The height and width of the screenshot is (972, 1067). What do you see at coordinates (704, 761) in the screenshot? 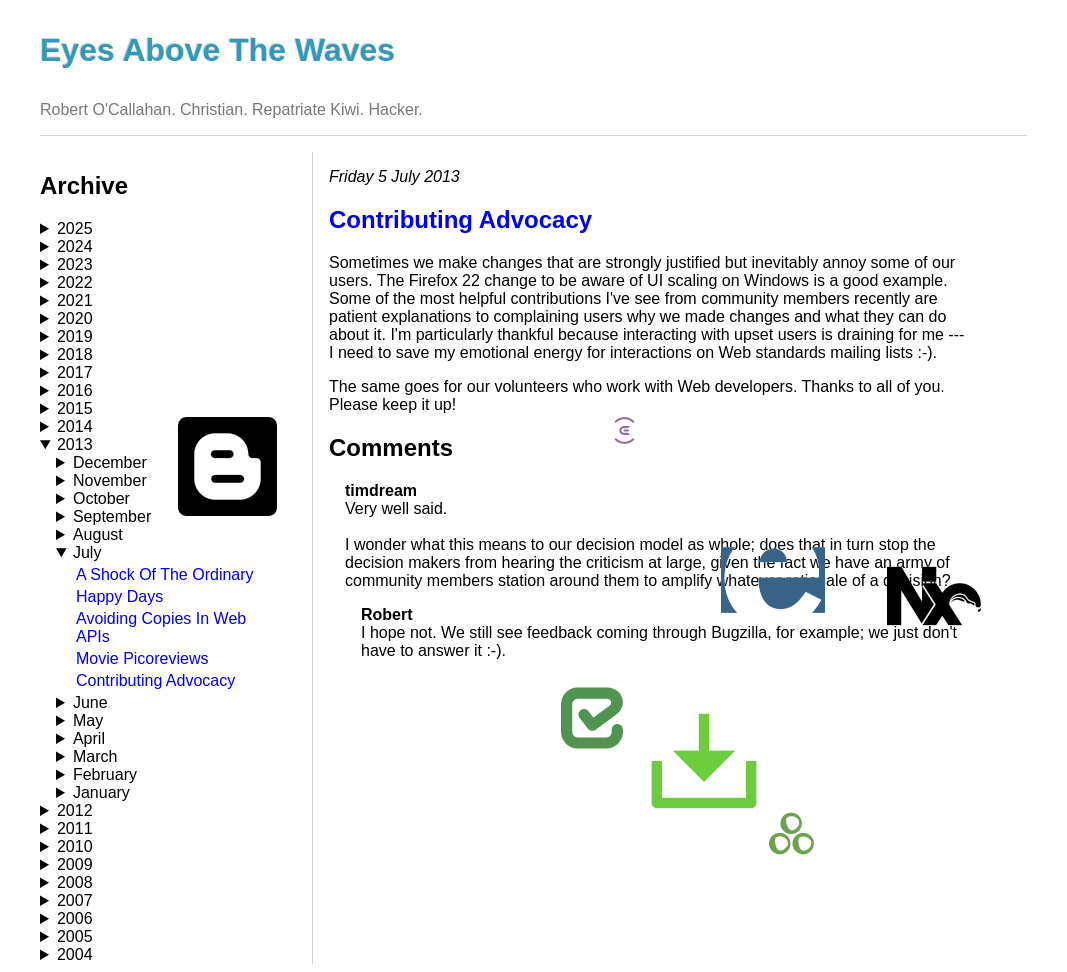
I see `download a file to your device` at bounding box center [704, 761].